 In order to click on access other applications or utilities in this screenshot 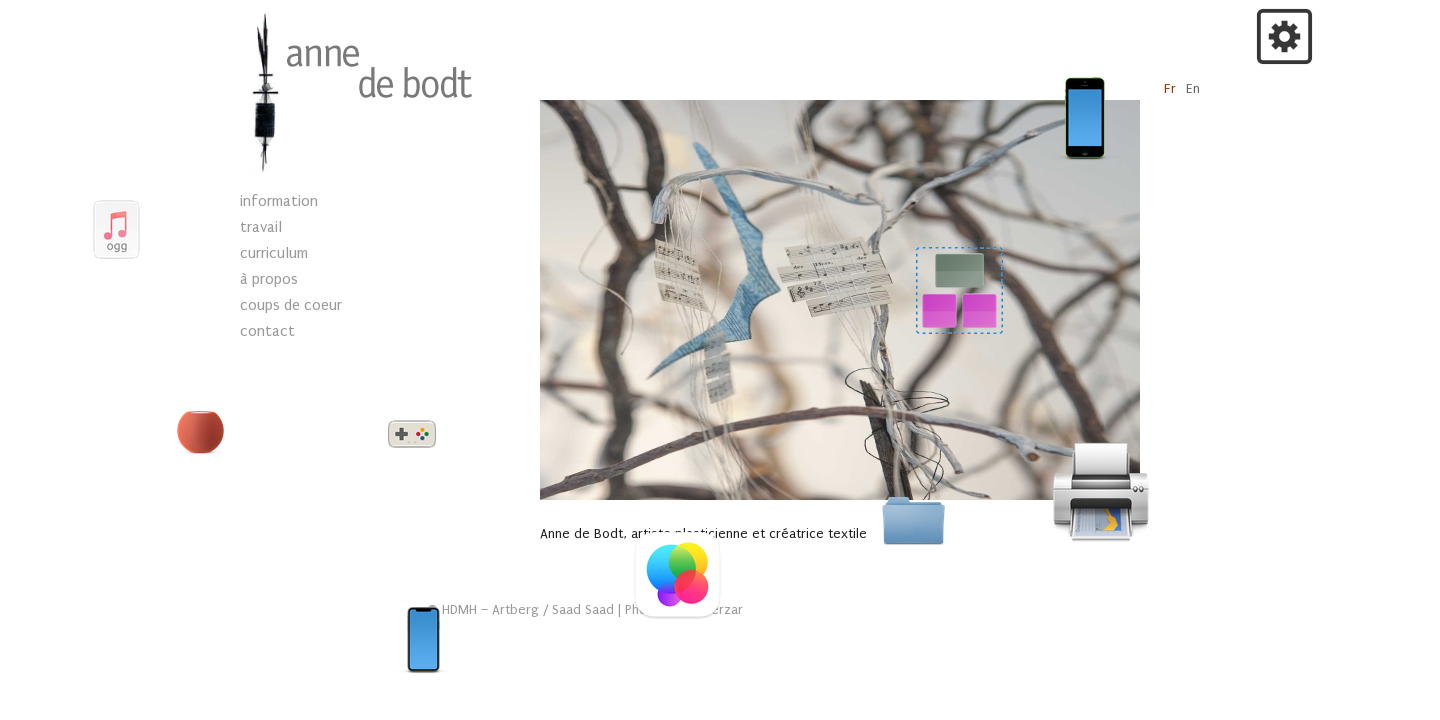, I will do `click(1284, 36)`.